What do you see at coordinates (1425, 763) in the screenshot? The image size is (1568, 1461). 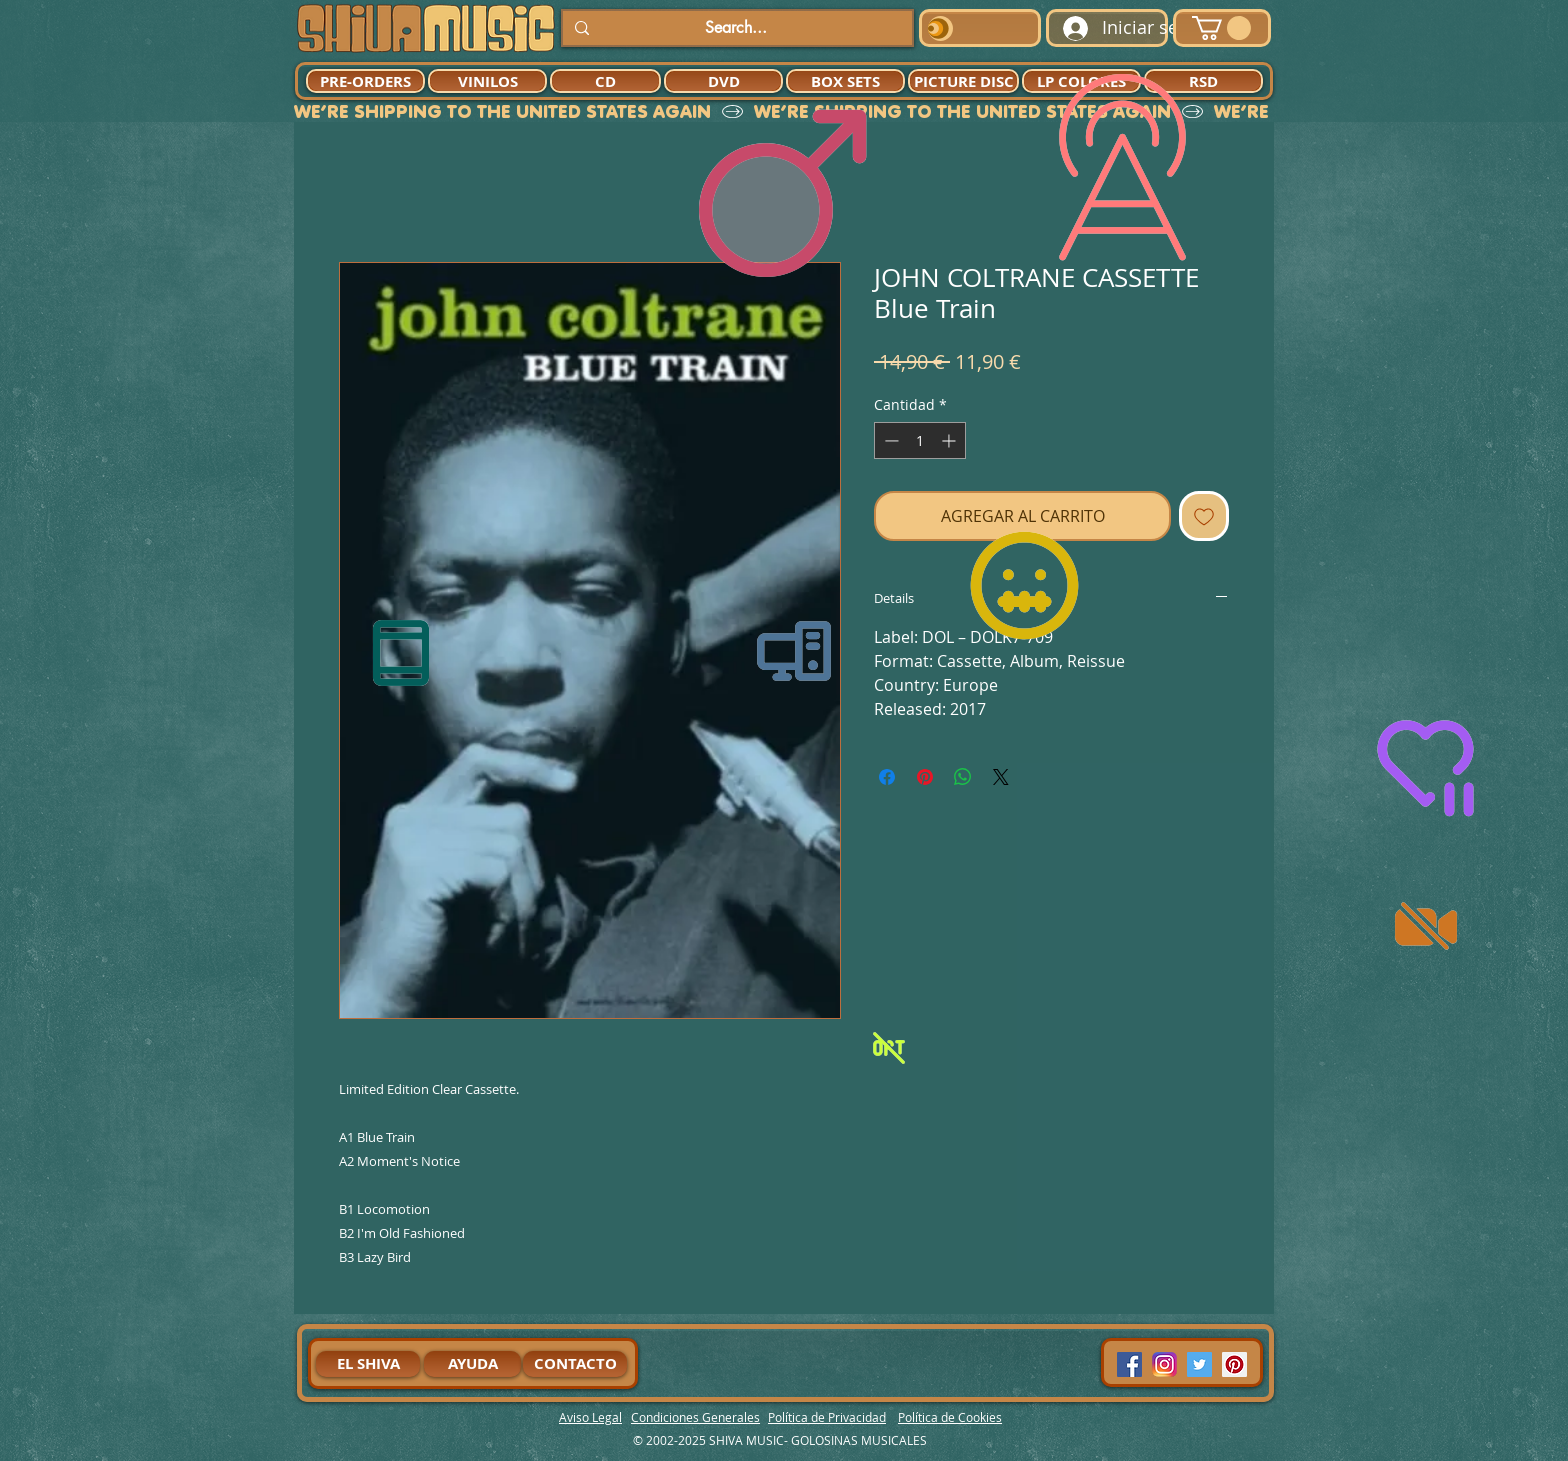 I see `pause health monitoring or tracking` at bounding box center [1425, 763].